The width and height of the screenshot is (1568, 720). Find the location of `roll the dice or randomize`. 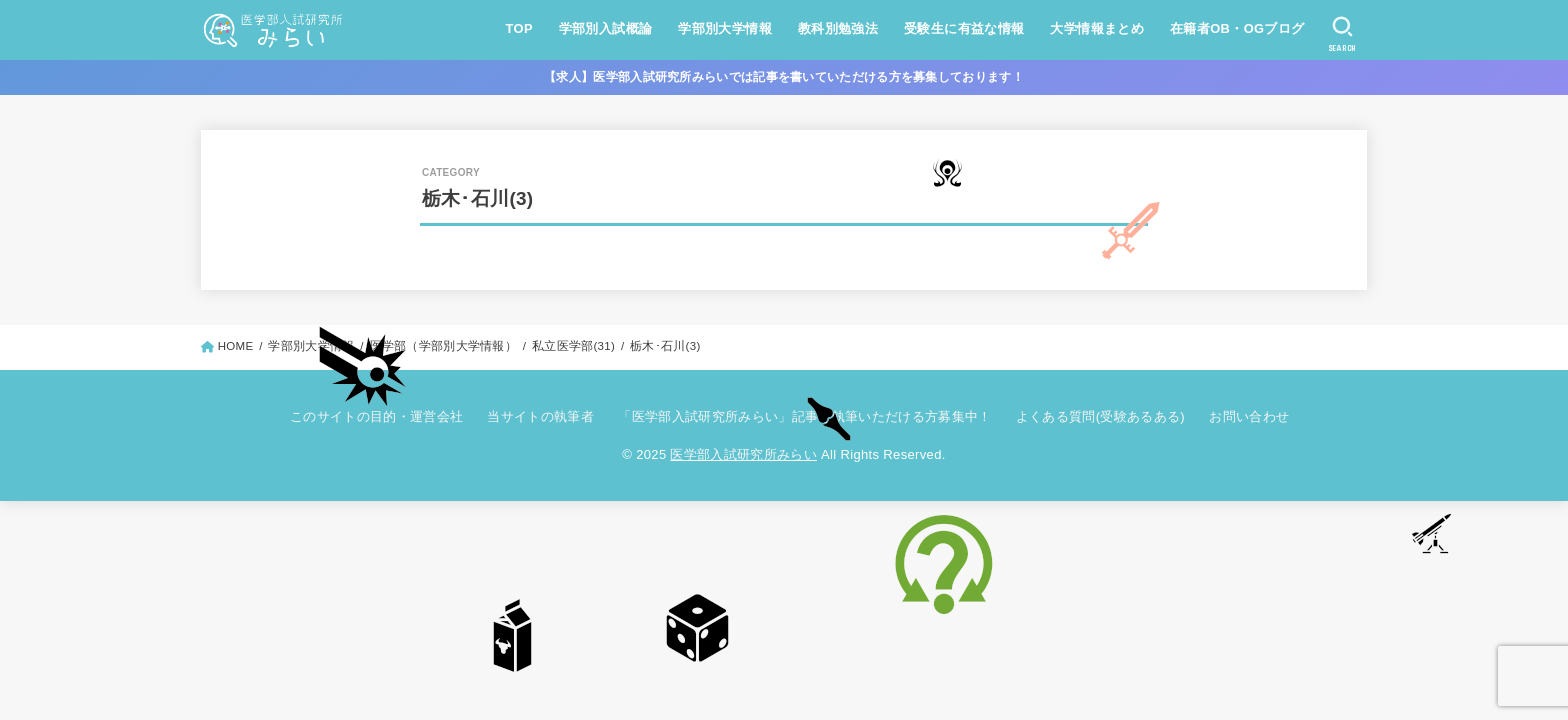

roll the dice or randomize is located at coordinates (697, 628).